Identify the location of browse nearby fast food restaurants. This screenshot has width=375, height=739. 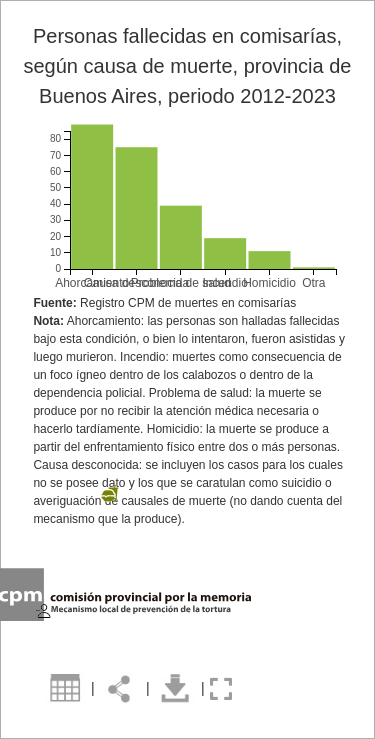
(110, 493).